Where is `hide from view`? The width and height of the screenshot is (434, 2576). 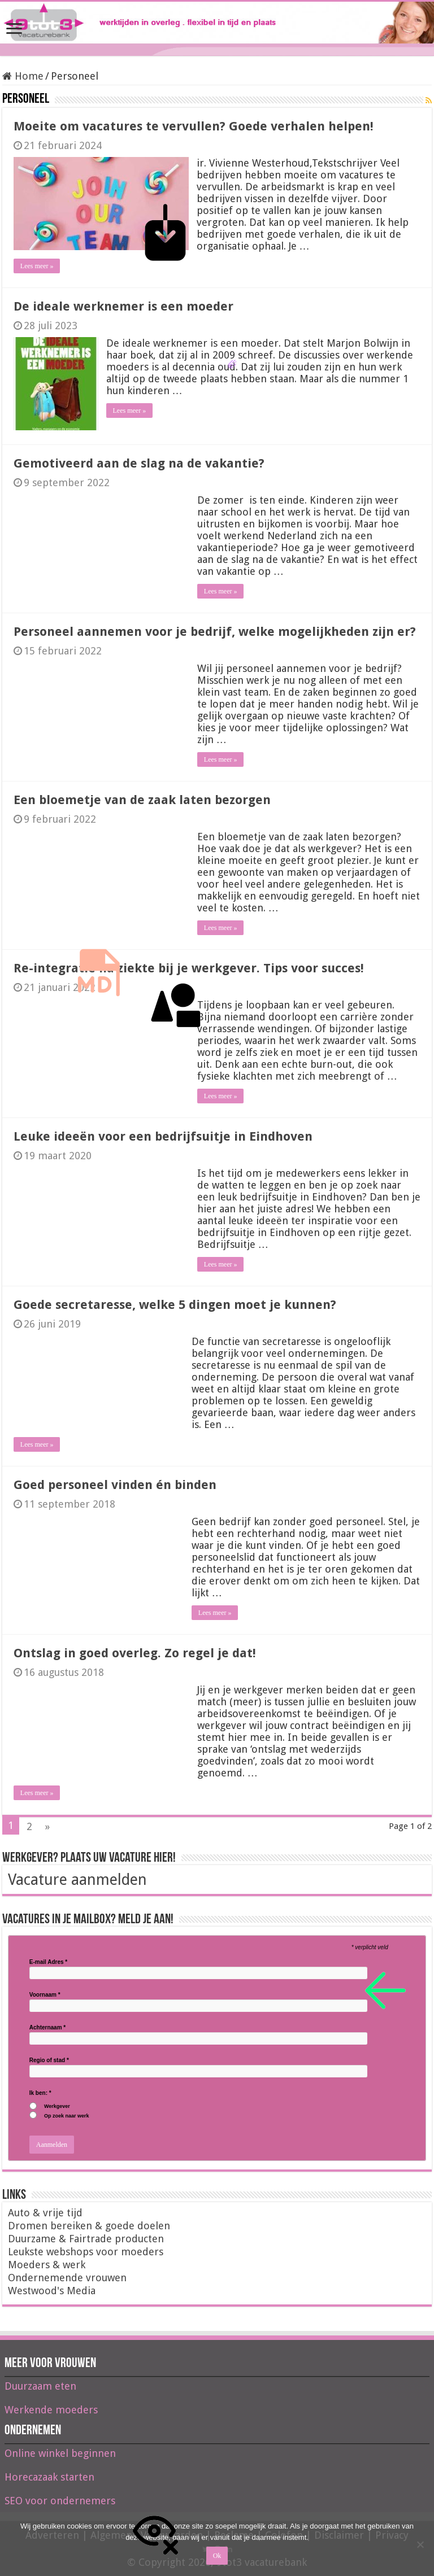
hide from view is located at coordinates (154, 2531).